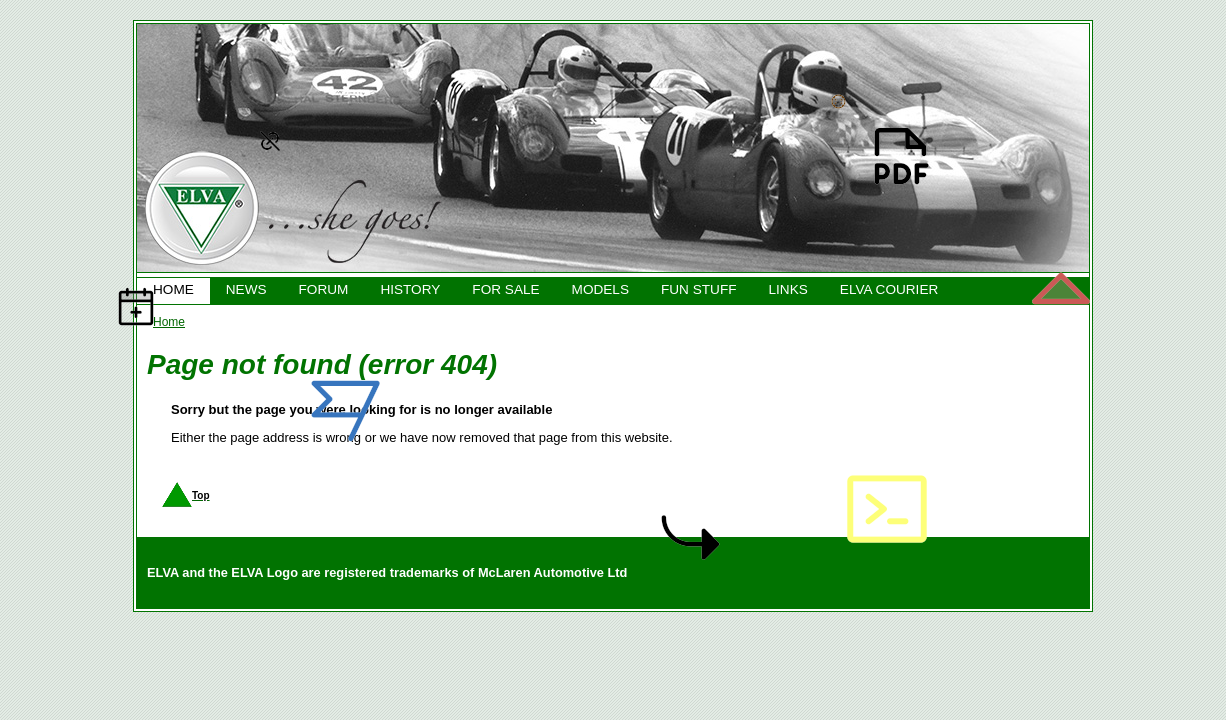 The width and height of the screenshot is (1226, 720). What do you see at coordinates (1061, 291) in the screenshot?
I see `collapse an expanded section` at bounding box center [1061, 291].